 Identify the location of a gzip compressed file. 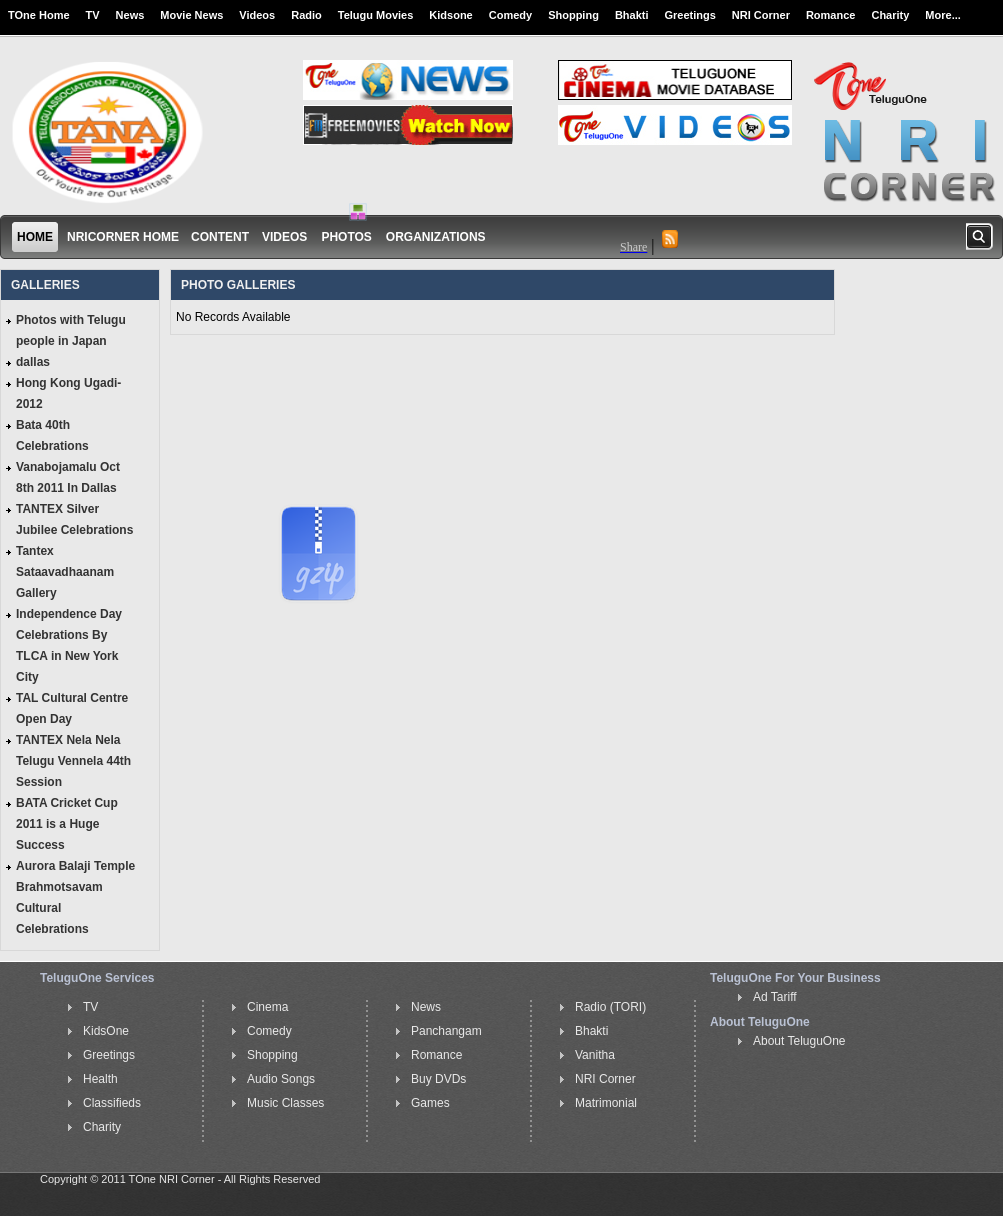
(318, 553).